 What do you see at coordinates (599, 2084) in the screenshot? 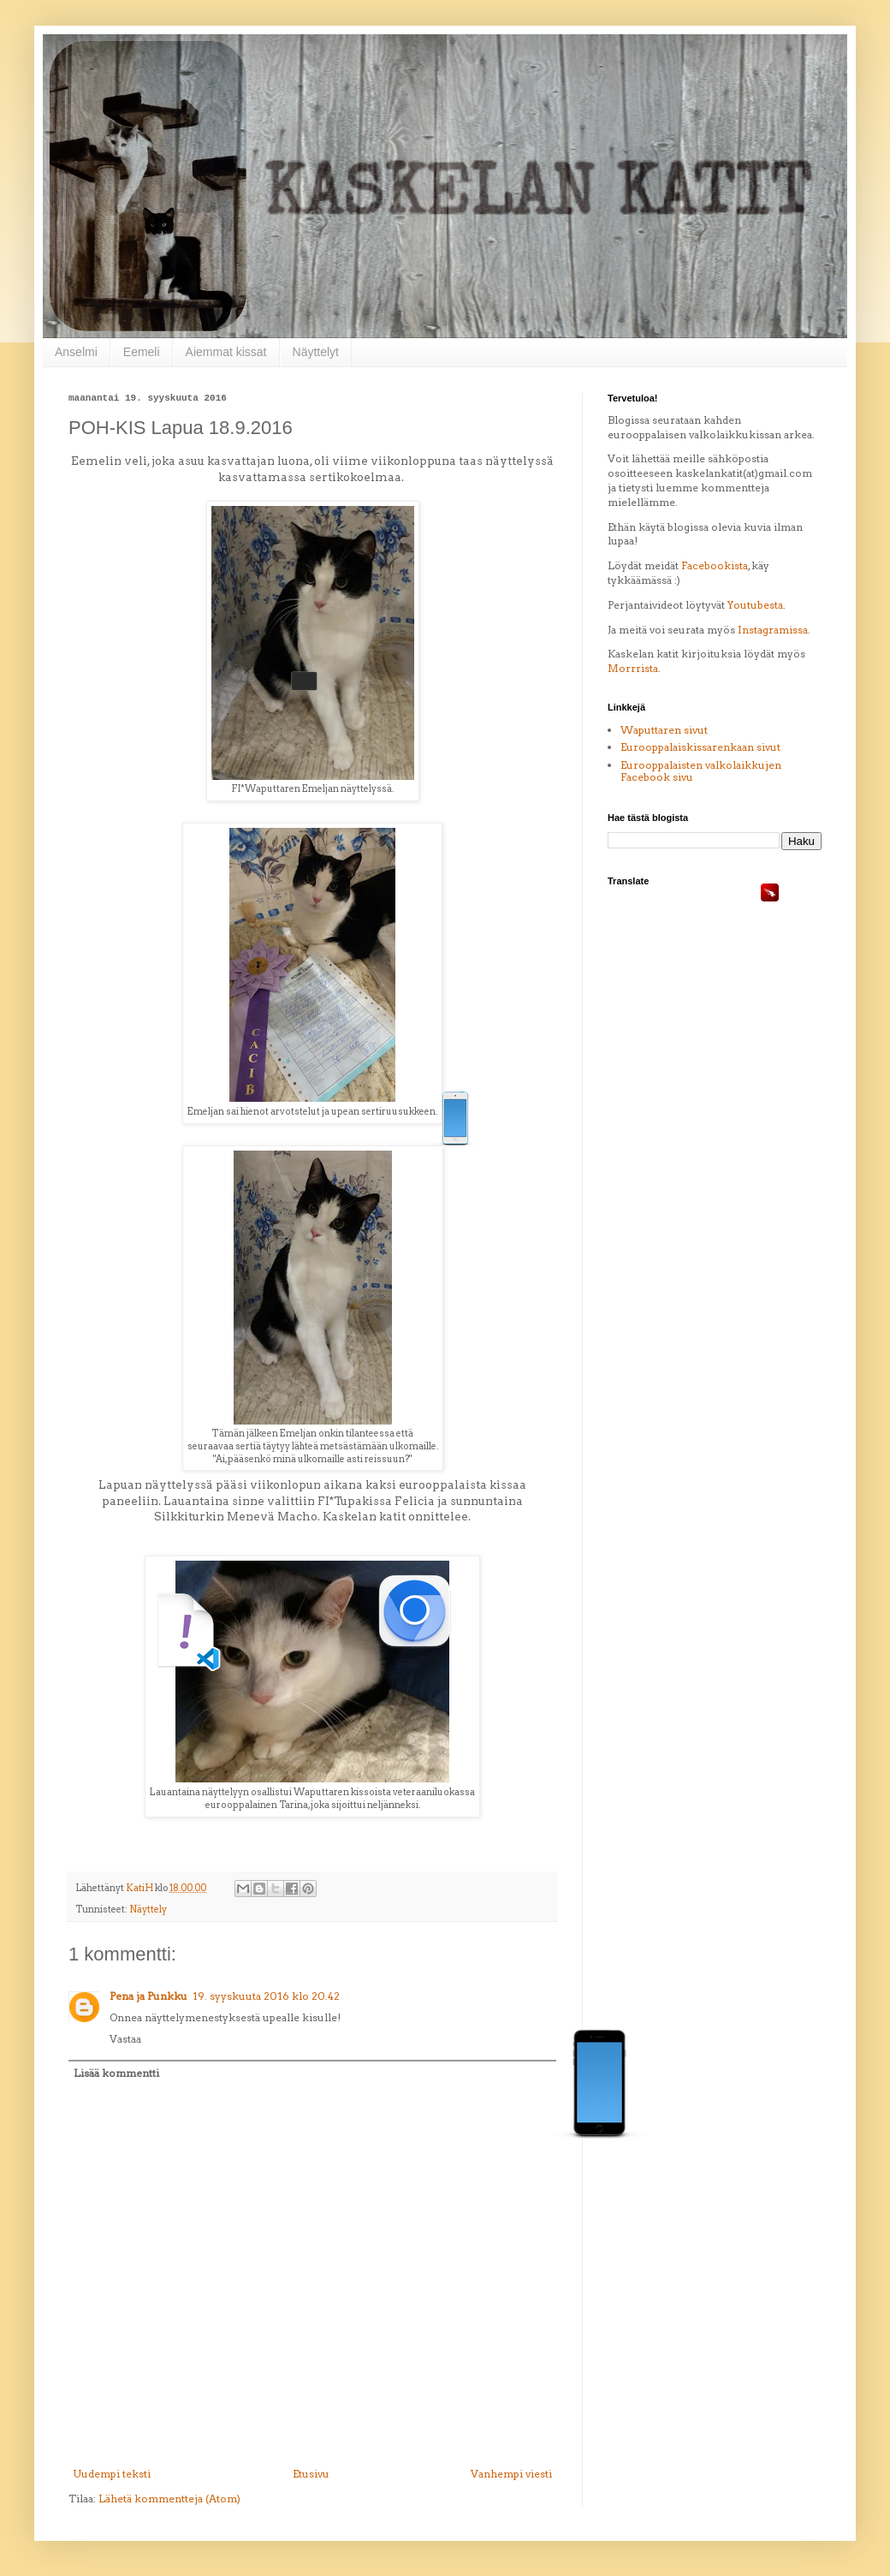
I see `indicates a connected iPhone device` at bounding box center [599, 2084].